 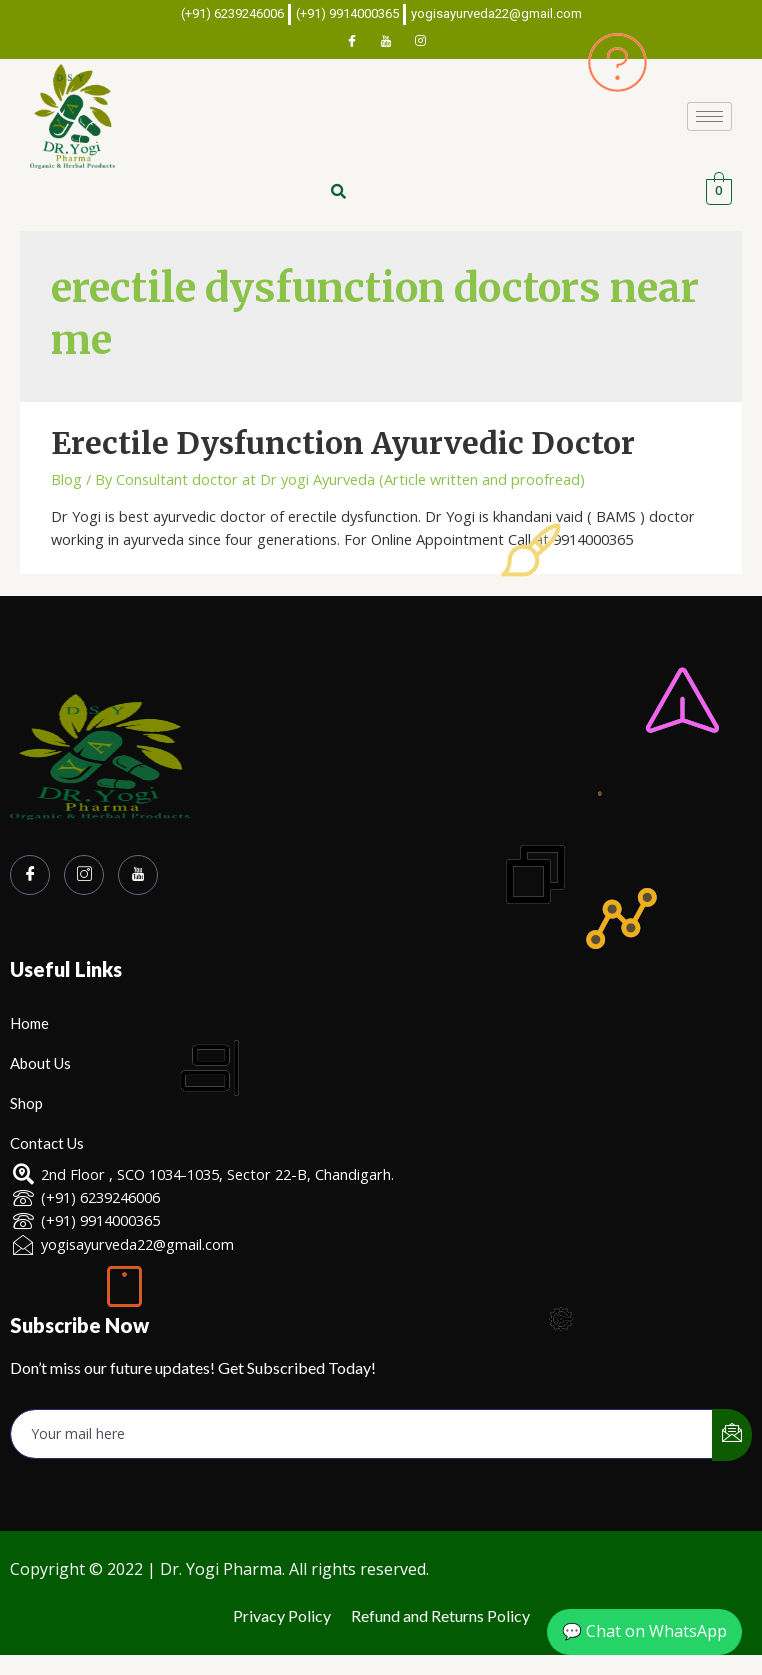 I want to click on send a message, so click(x=682, y=701).